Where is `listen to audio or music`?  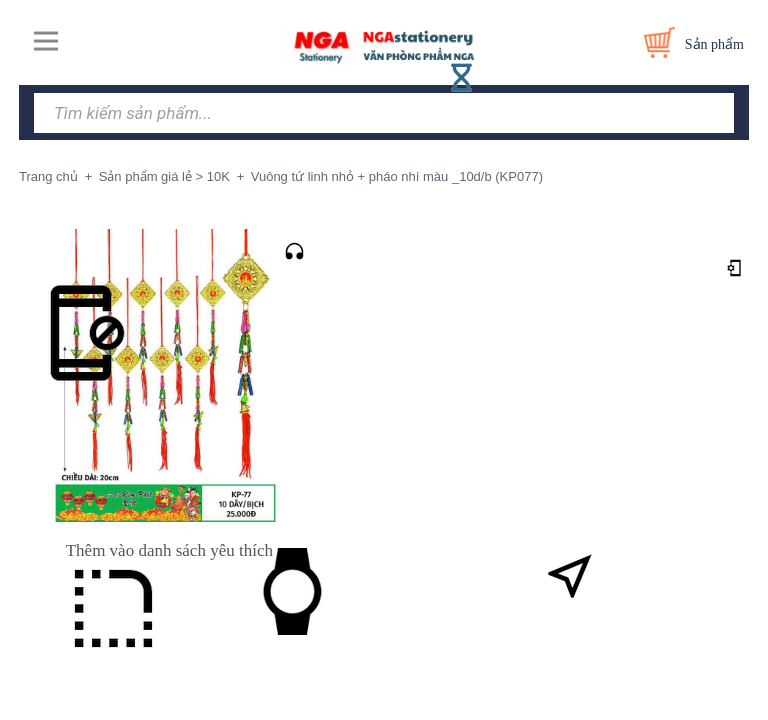 listen to audio or music is located at coordinates (294, 251).